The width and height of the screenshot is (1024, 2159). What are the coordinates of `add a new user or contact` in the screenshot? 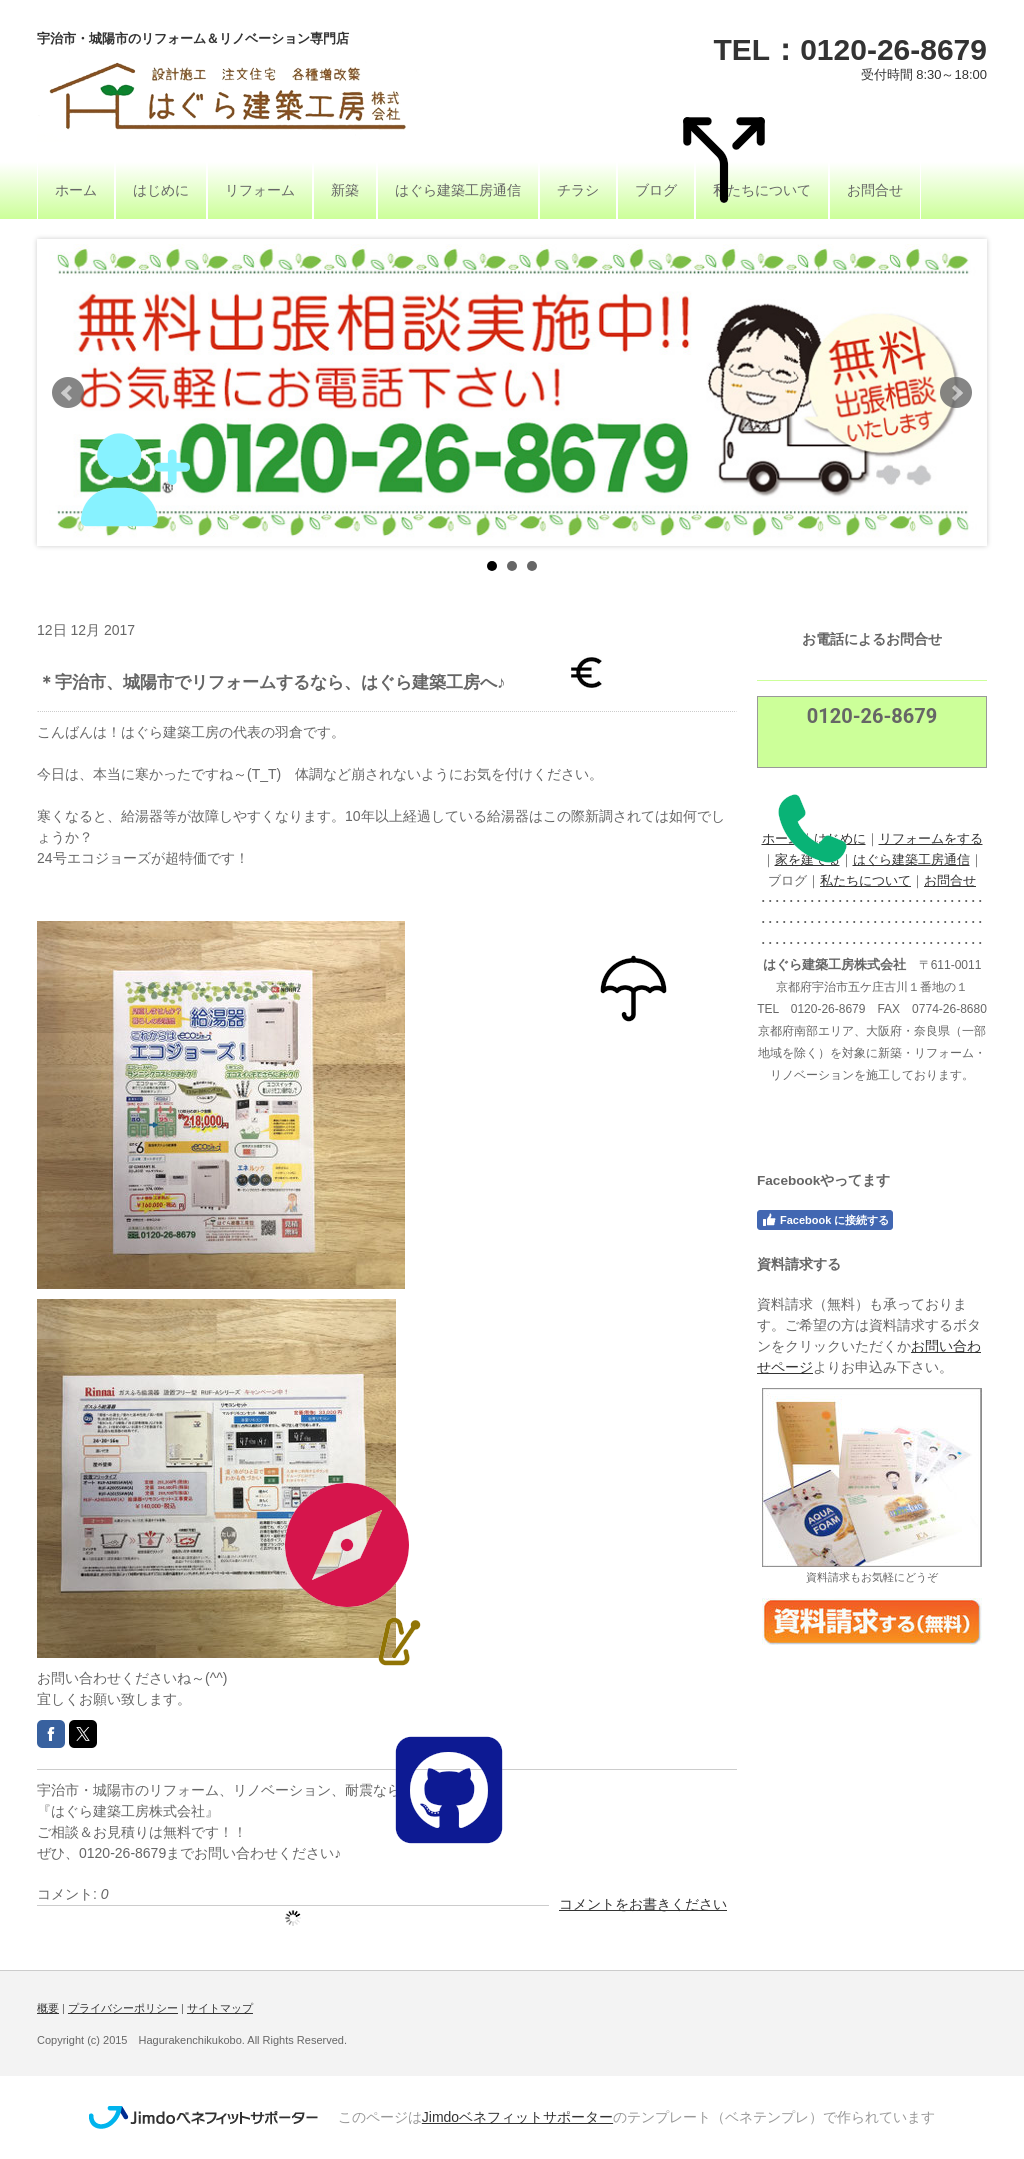 It's located at (131, 479).